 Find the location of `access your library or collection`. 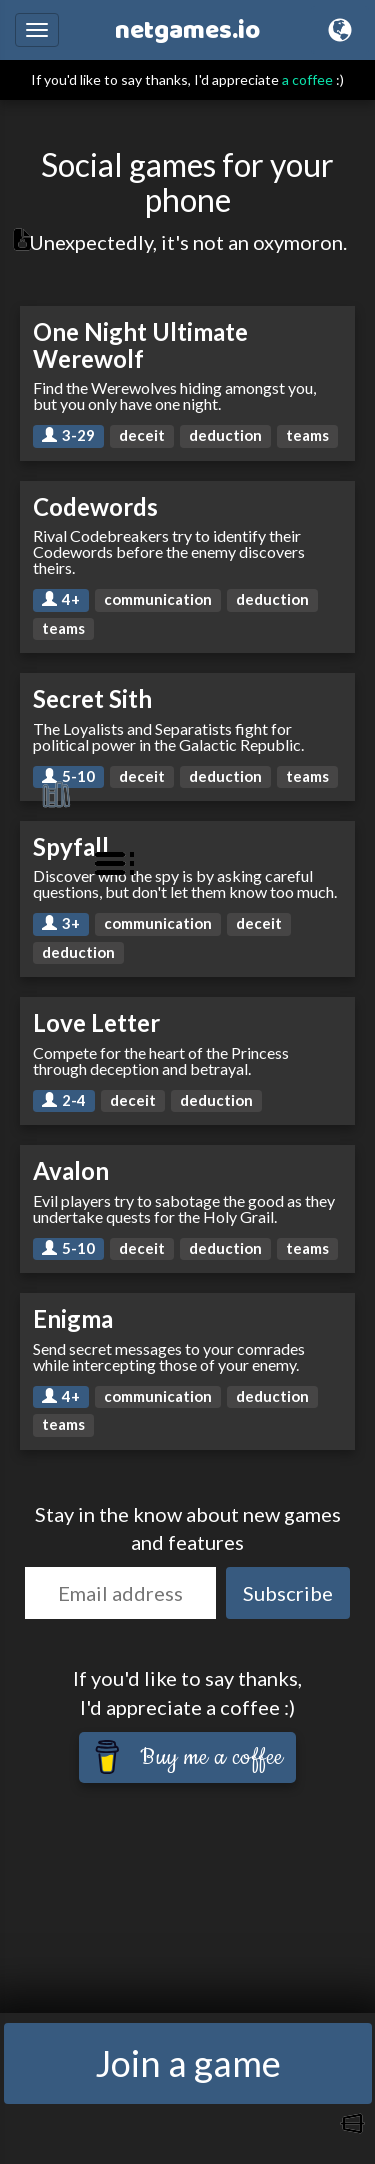

access your library or collection is located at coordinates (56, 794).